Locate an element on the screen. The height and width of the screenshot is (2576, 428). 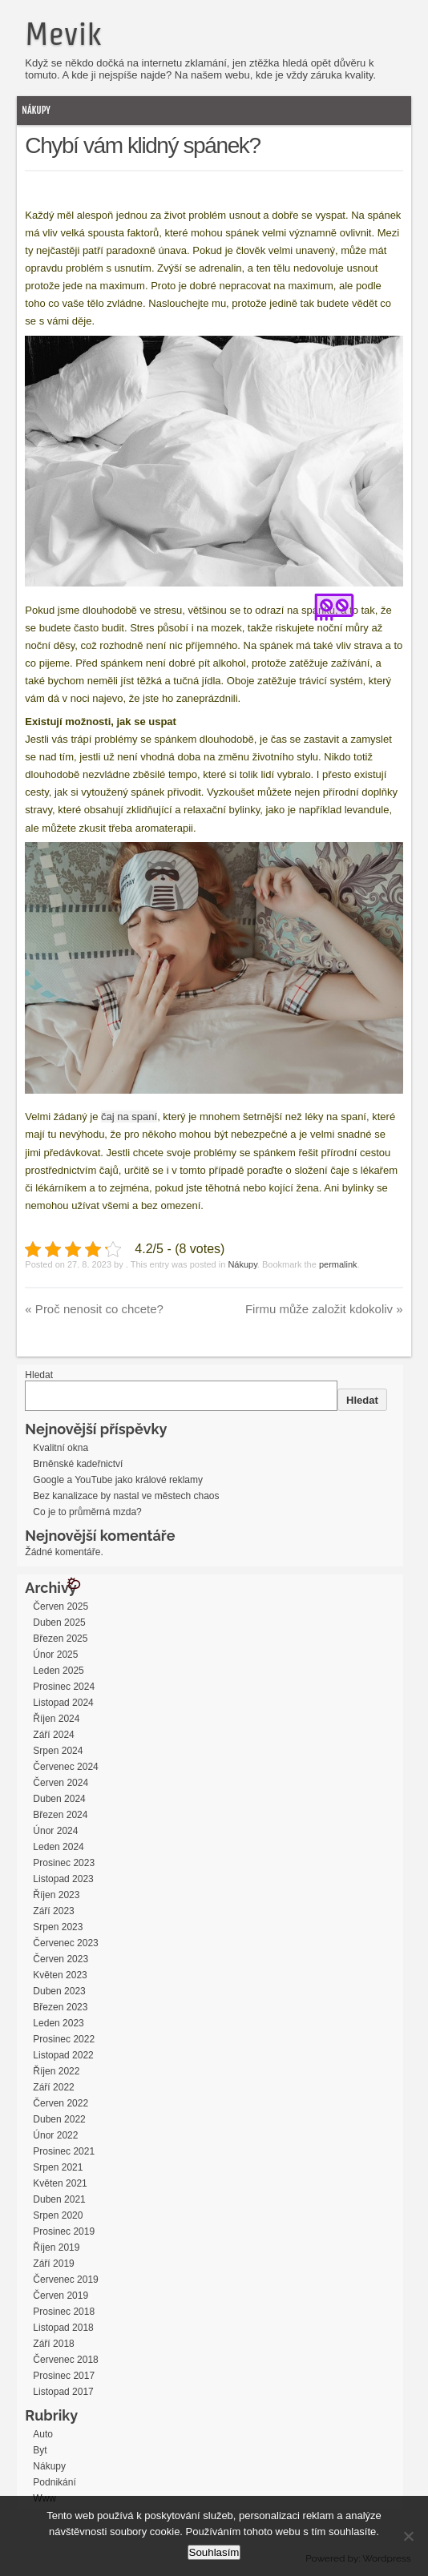
view current weather conditions is located at coordinates (74, 1583).